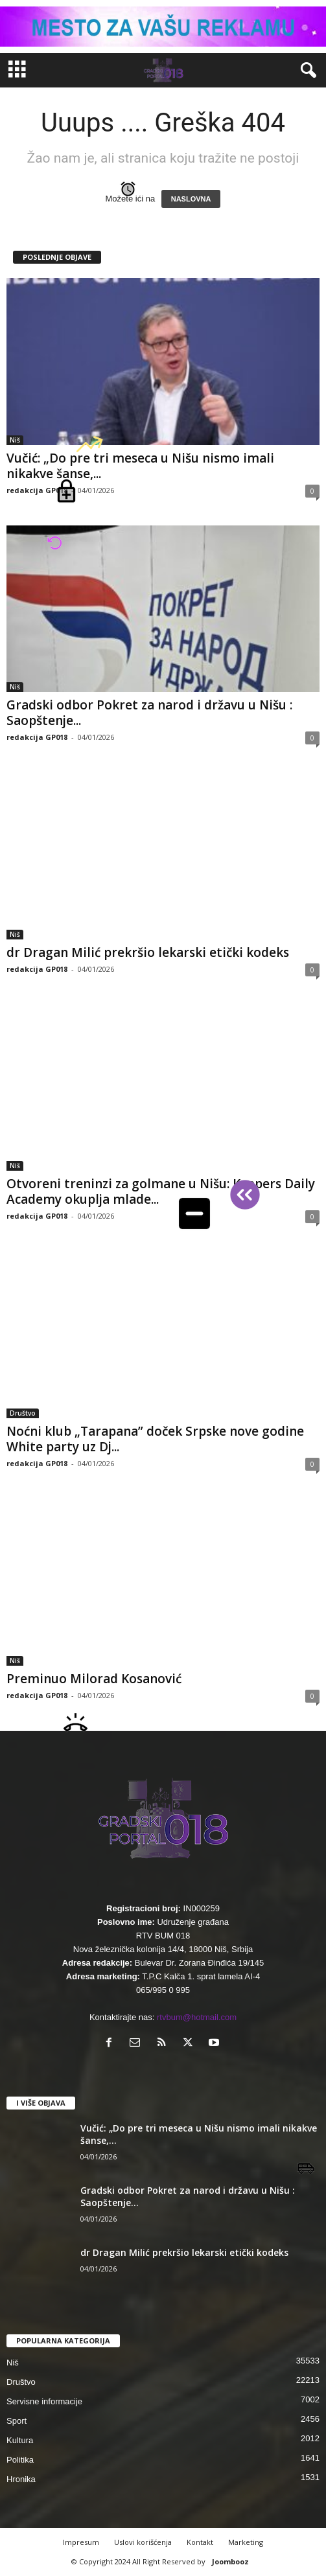  Describe the element at coordinates (194, 1213) in the screenshot. I see `indicates partial selection in a multi-select list` at that location.